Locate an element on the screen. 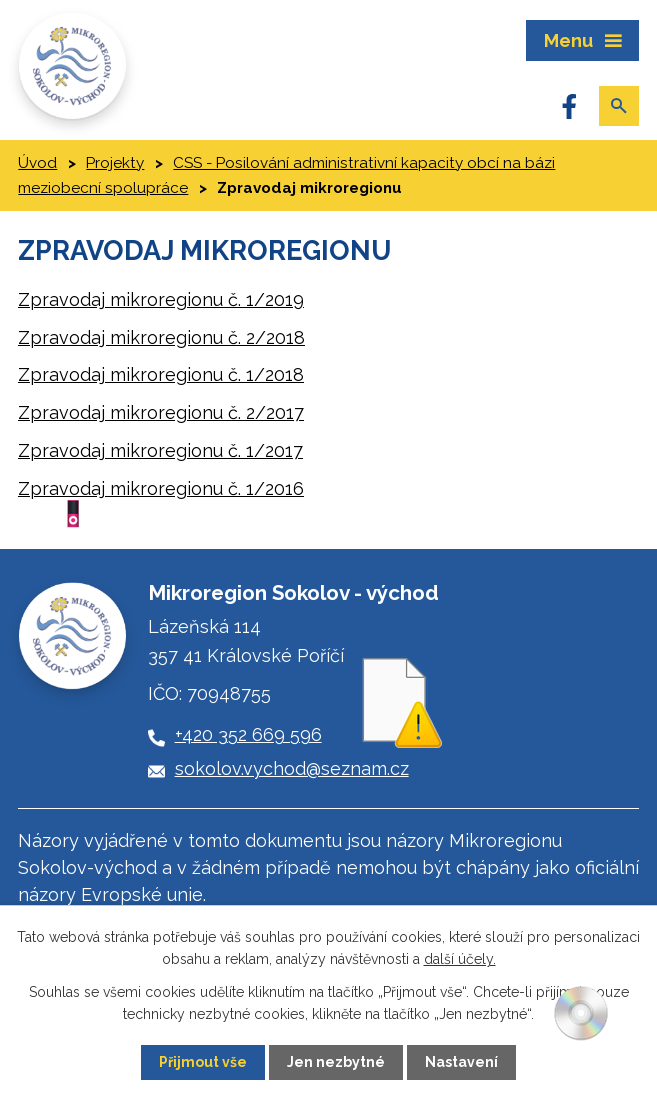 Image resolution: width=657 pixels, height=1099 pixels. access CD or optical disc drive is located at coordinates (581, 1014).